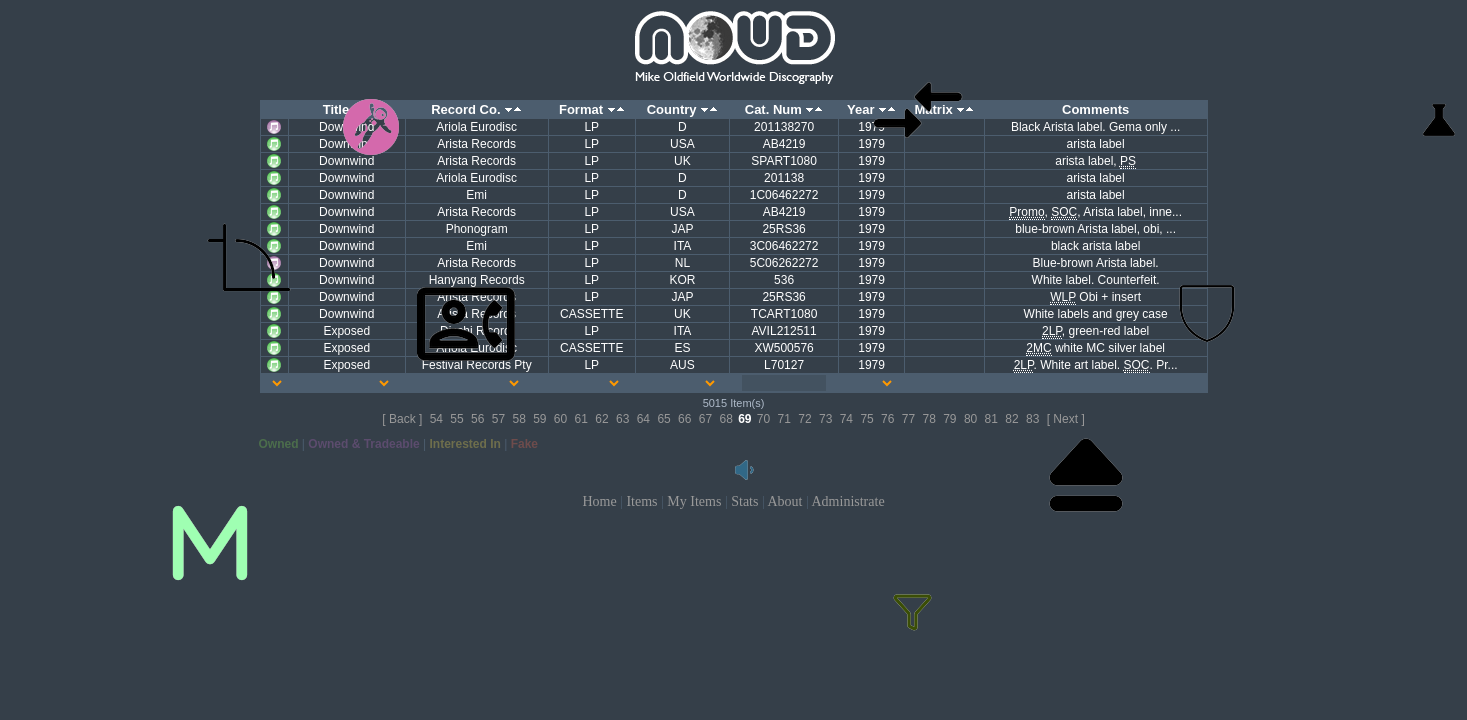 The height and width of the screenshot is (720, 1467). Describe the element at coordinates (1207, 310) in the screenshot. I see `access security or privacy settings` at that location.